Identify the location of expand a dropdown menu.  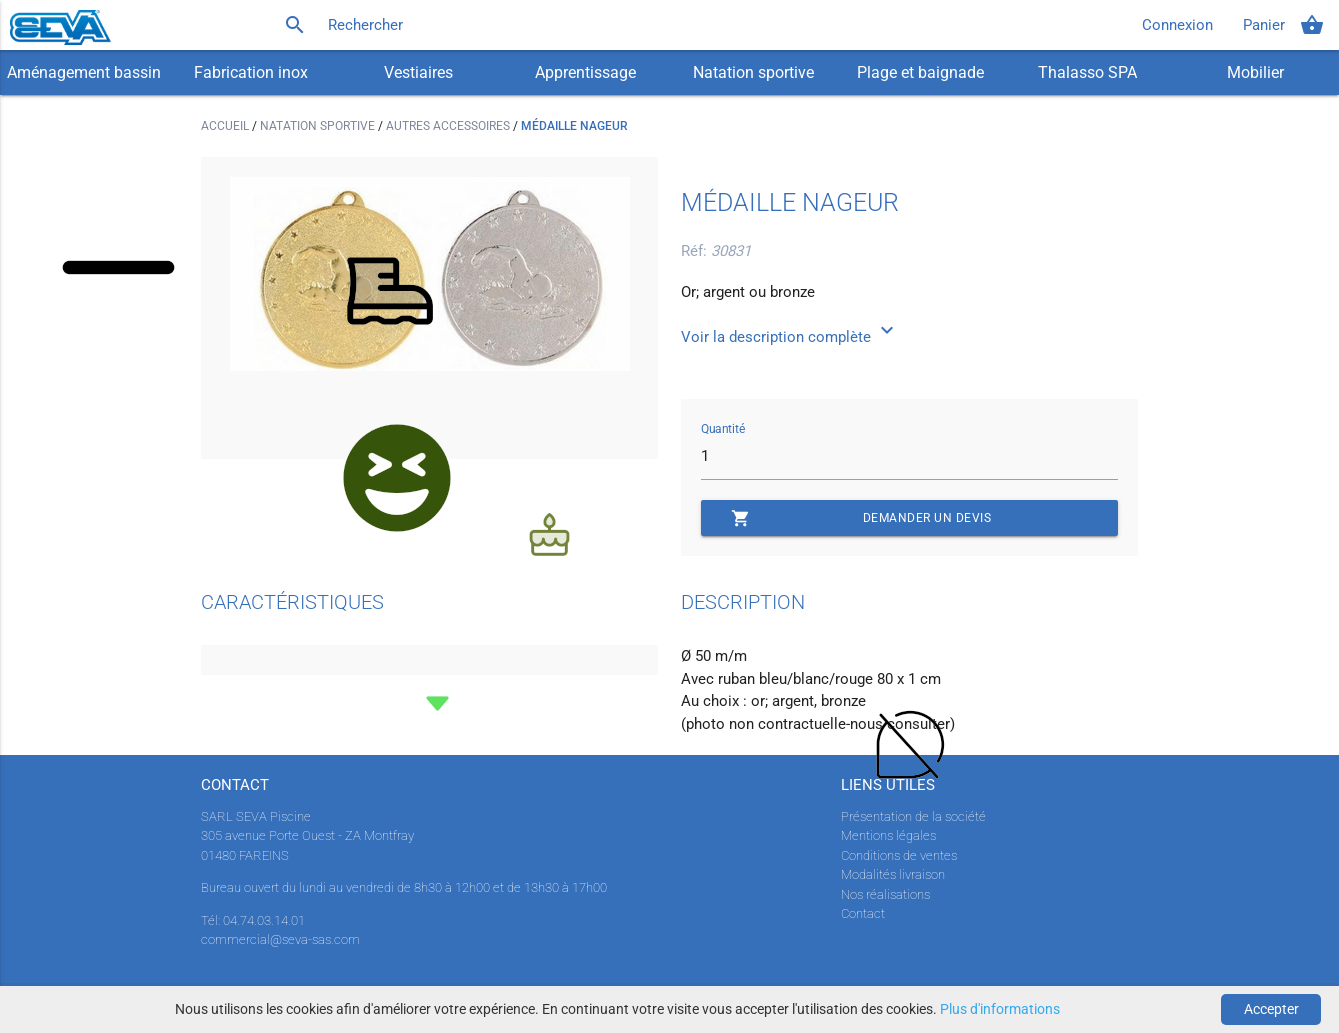
(437, 703).